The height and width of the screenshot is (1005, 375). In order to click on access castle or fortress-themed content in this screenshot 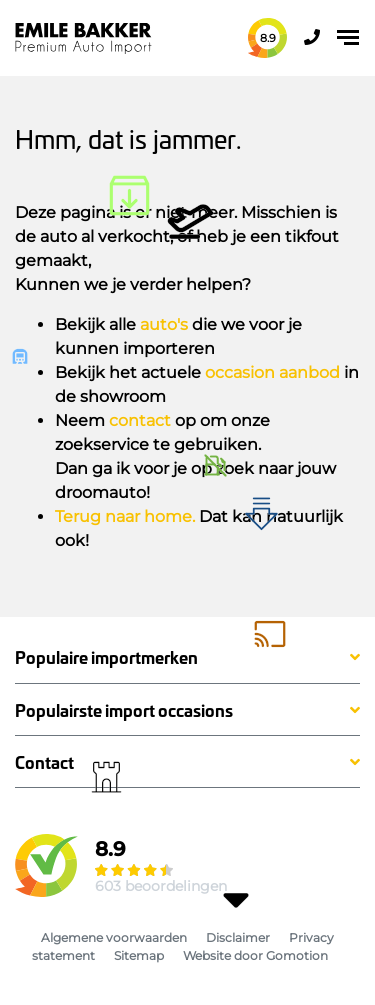, I will do `click(106, 776)`.